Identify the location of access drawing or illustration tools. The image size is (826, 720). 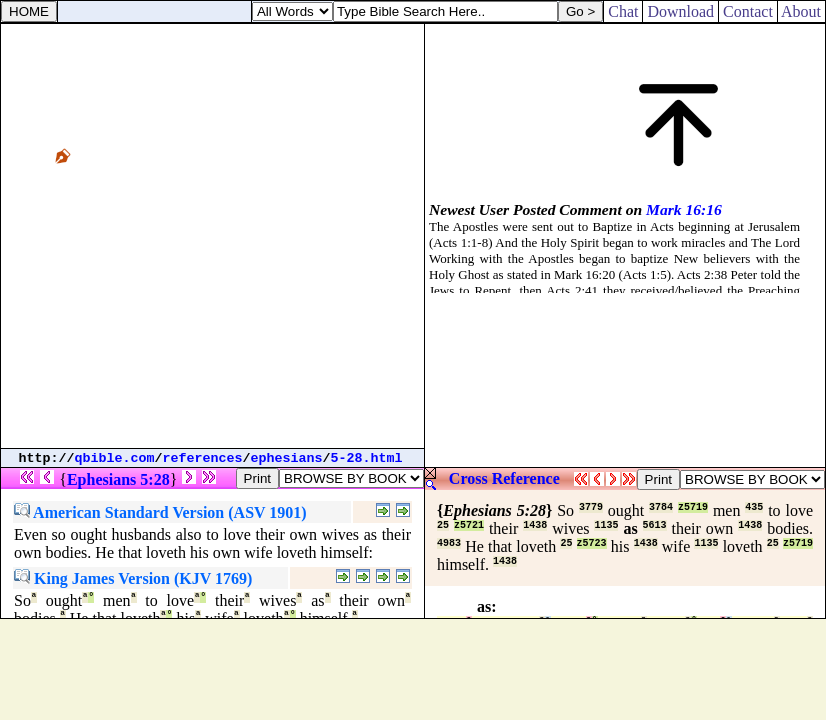
(62, 157).